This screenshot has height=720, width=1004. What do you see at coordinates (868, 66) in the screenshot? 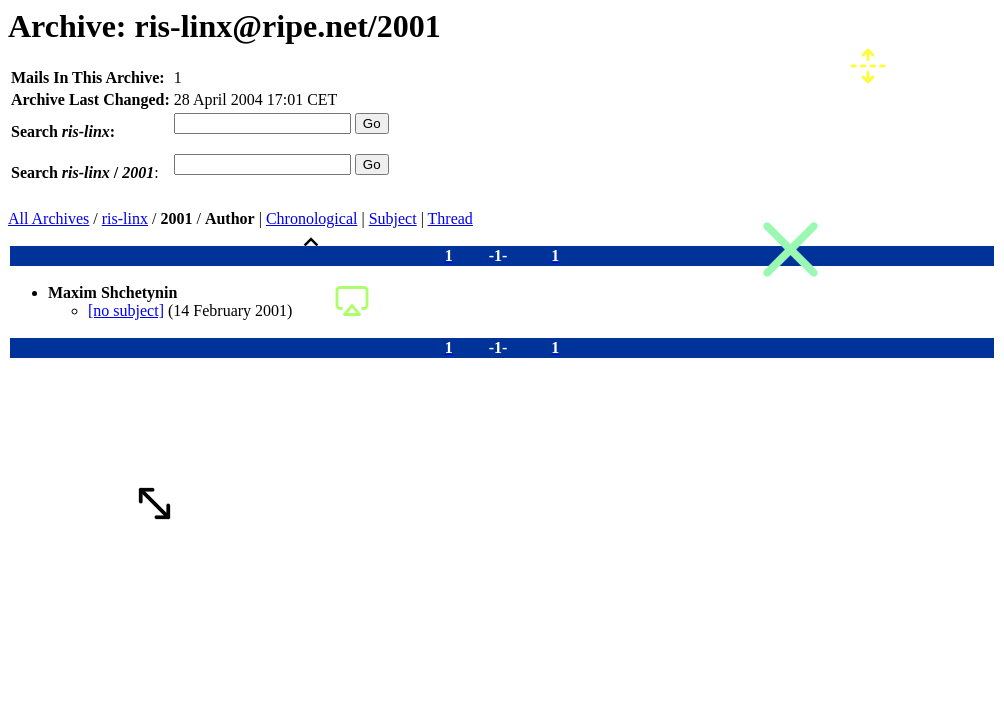
I see `expand collapsed content vertically` at bounding box center [868, 66].